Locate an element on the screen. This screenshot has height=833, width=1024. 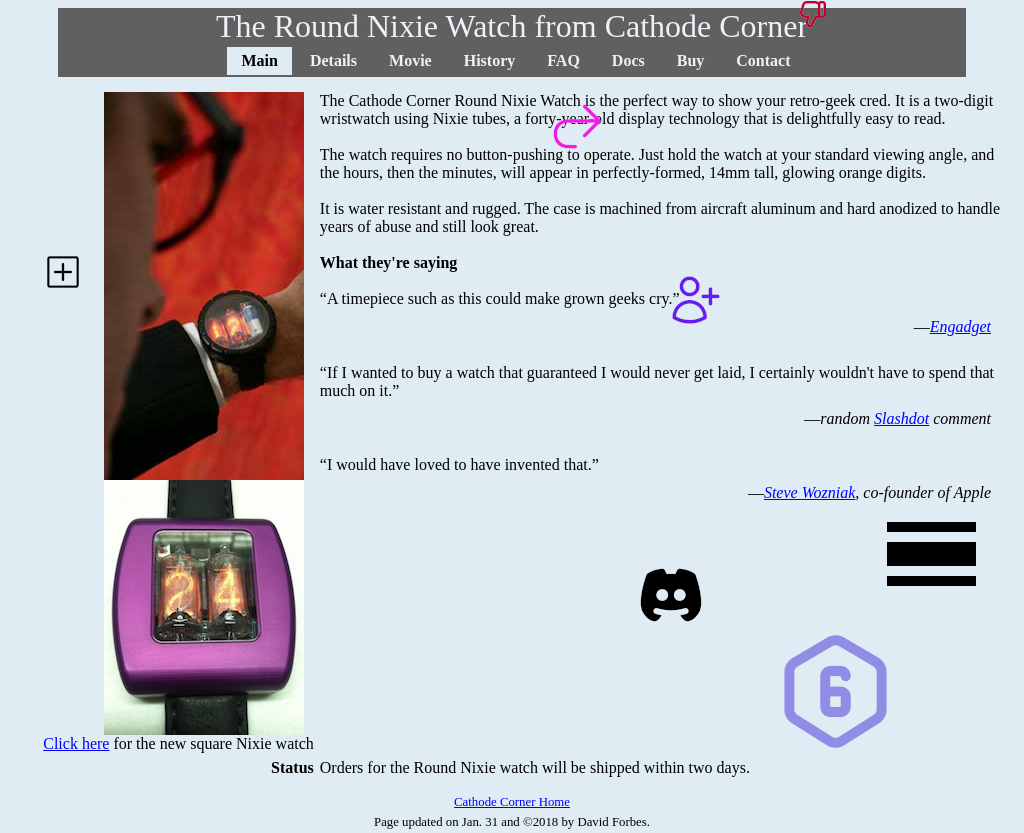
add a new contact or friend is located at coordinates (696, 300).